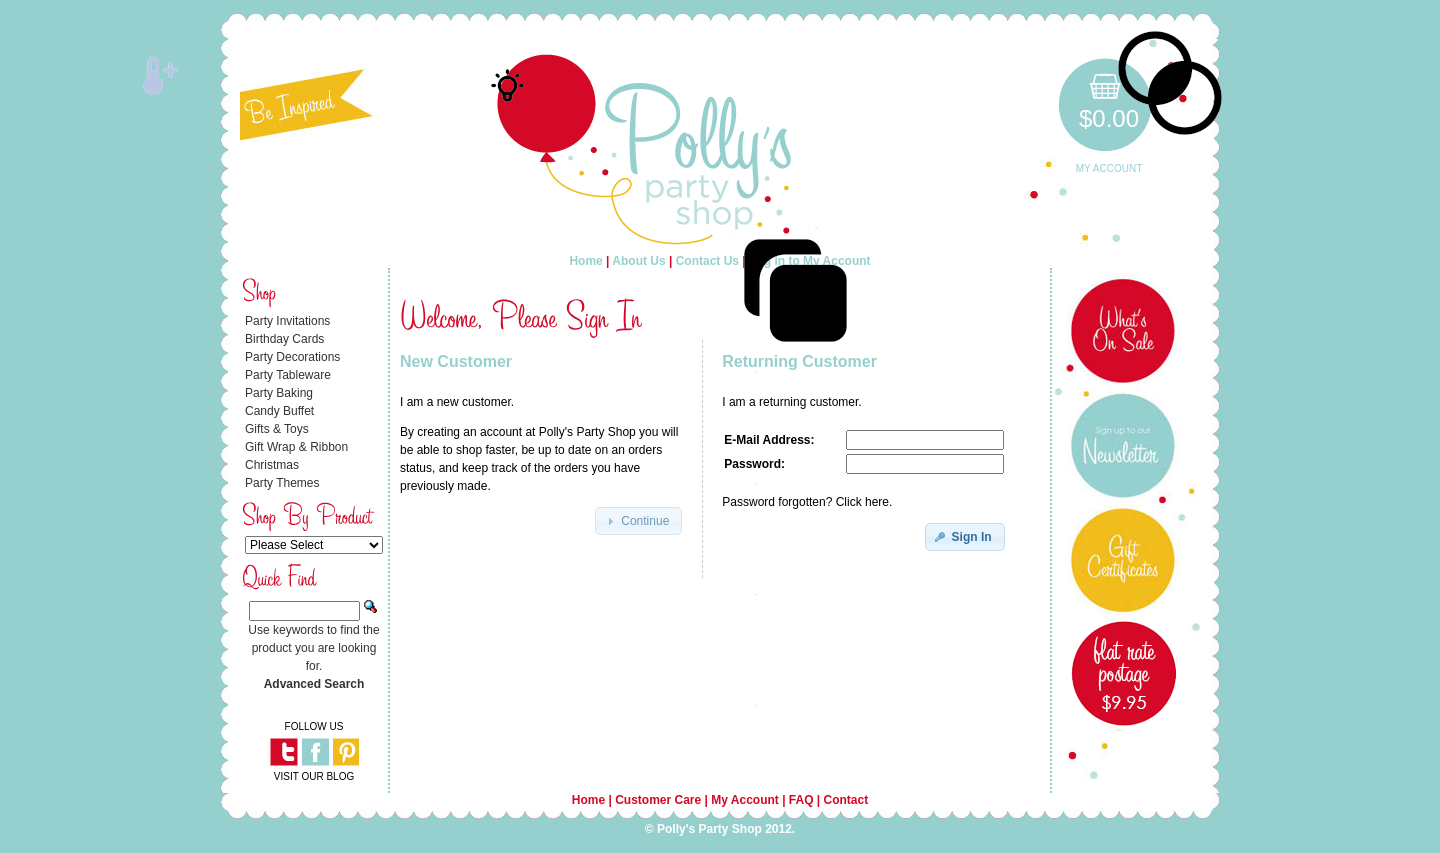 Image resolution: width=1440 pixels, height=853 pixels. What do you see at coordinates (157, 76) in the screenshot?
I see `increase temperature setting` at bounding box center [157, 76].